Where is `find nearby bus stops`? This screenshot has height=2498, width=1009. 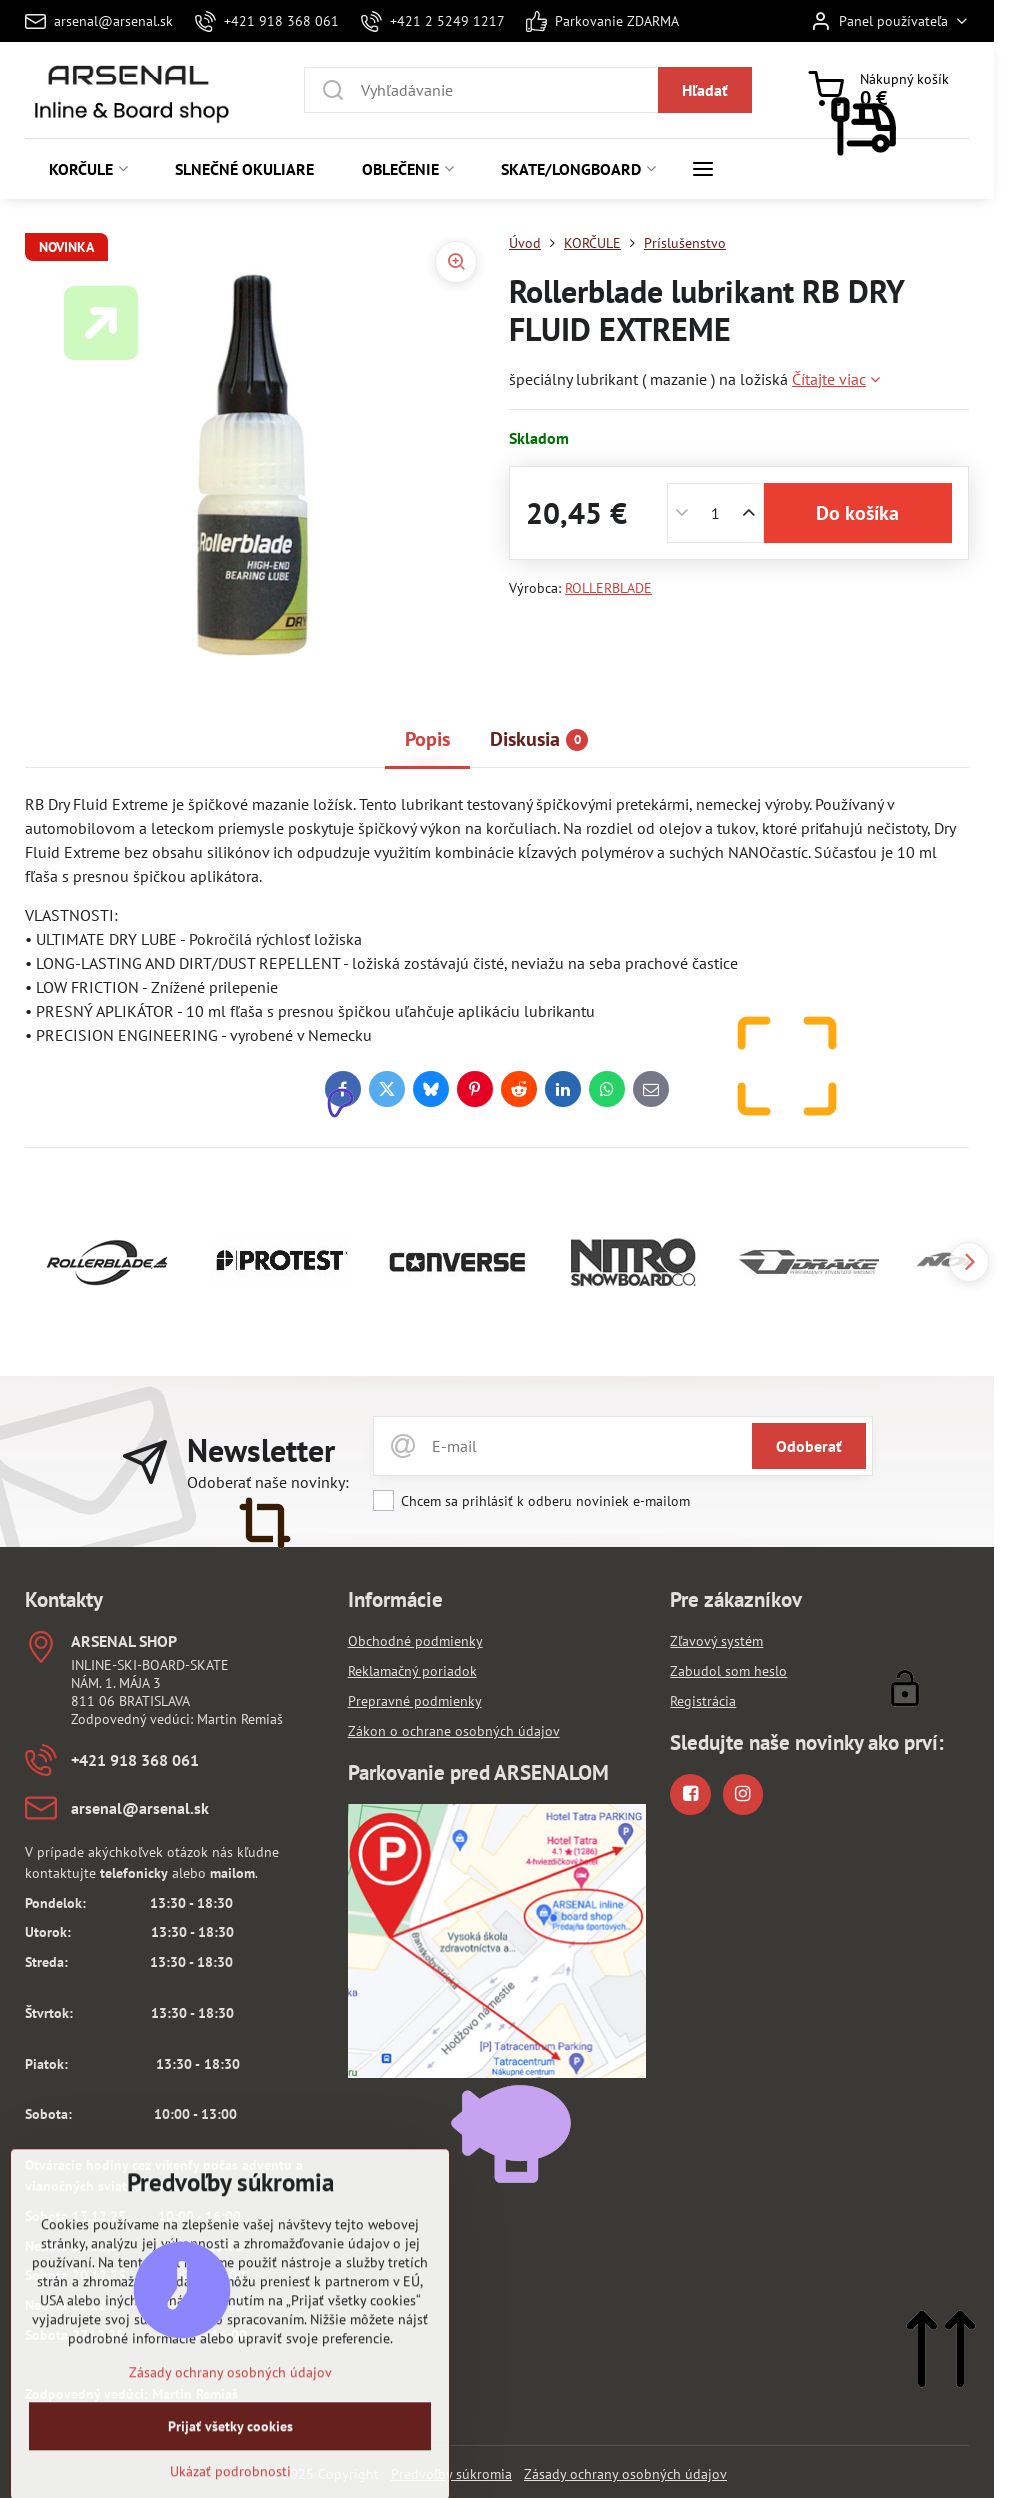
find nearby bus stops is located at coordinates (862, 128).